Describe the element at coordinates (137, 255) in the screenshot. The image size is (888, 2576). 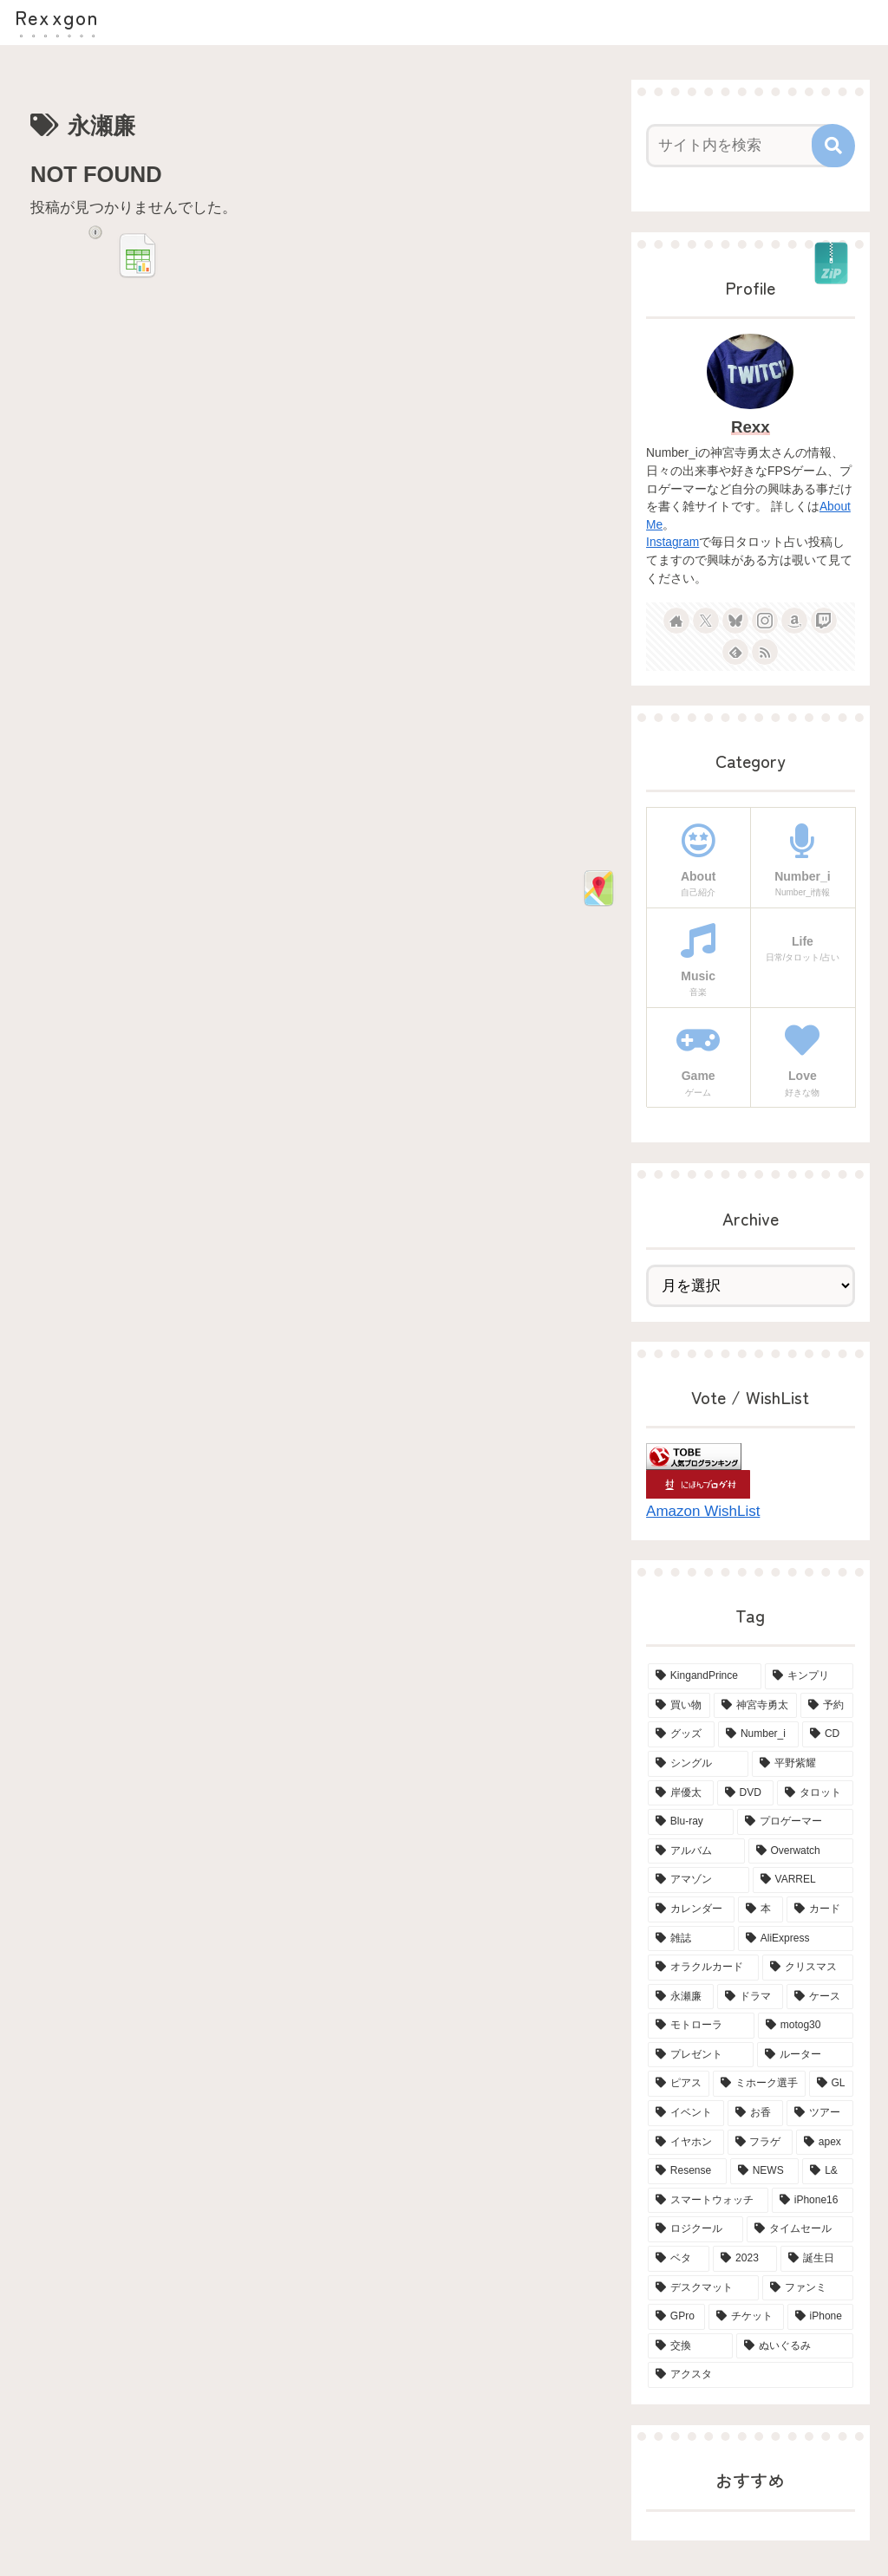
I see `spreadsheet file type indicator` at that location.